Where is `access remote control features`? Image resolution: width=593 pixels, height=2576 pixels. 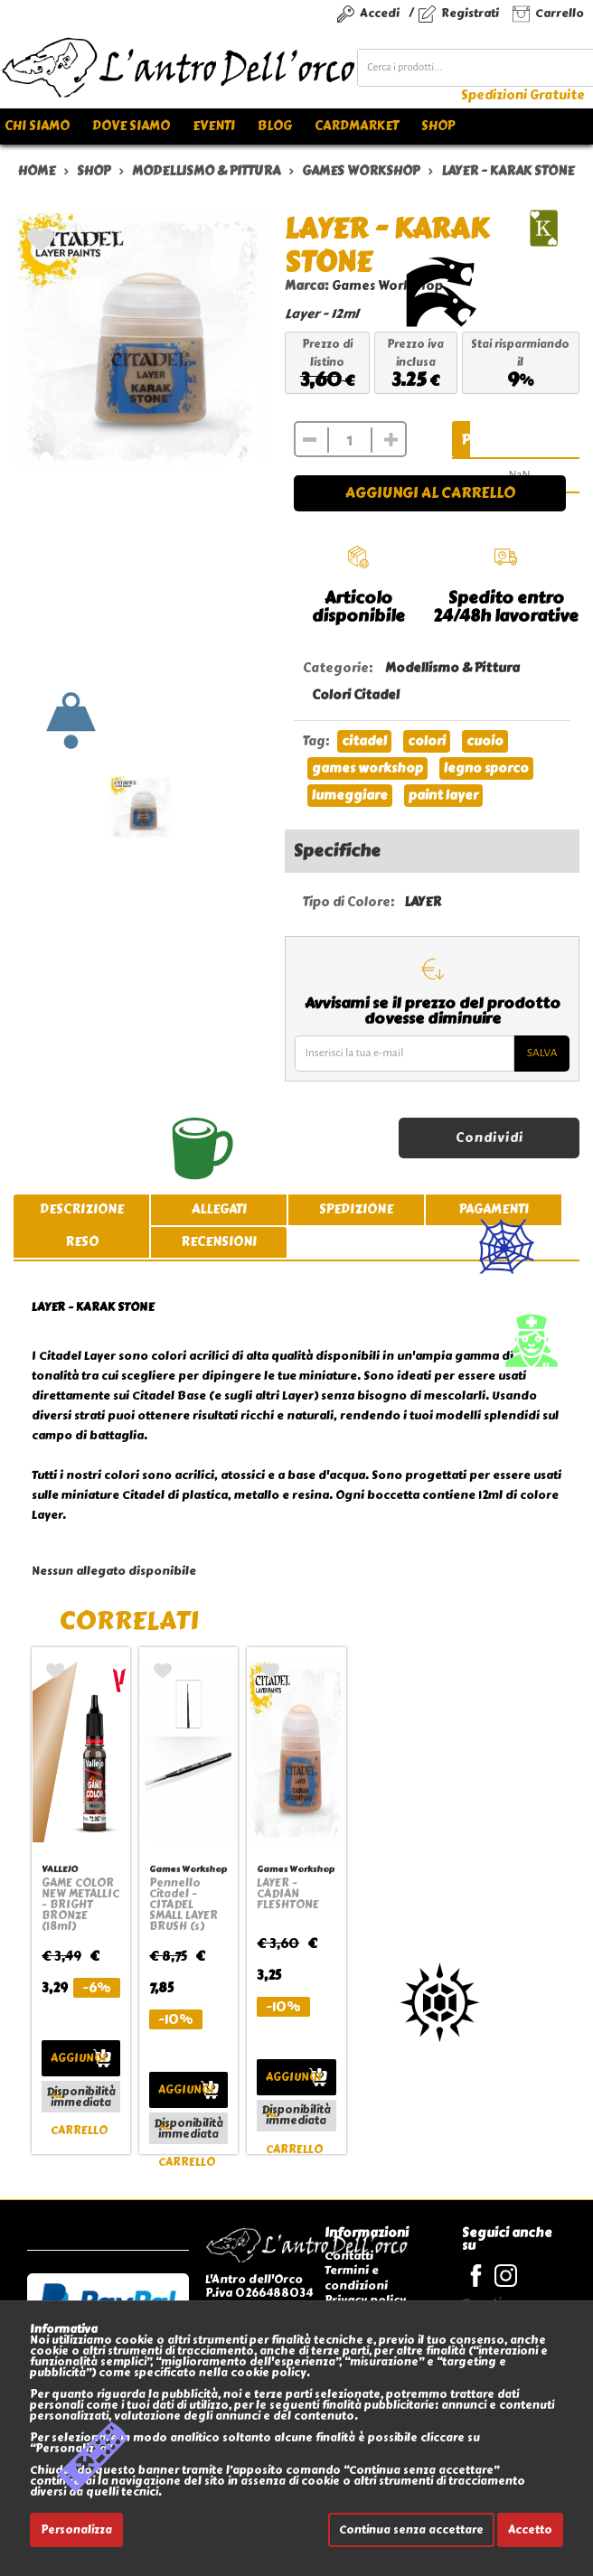 access remote control features is located at coordinates (92, 2456).